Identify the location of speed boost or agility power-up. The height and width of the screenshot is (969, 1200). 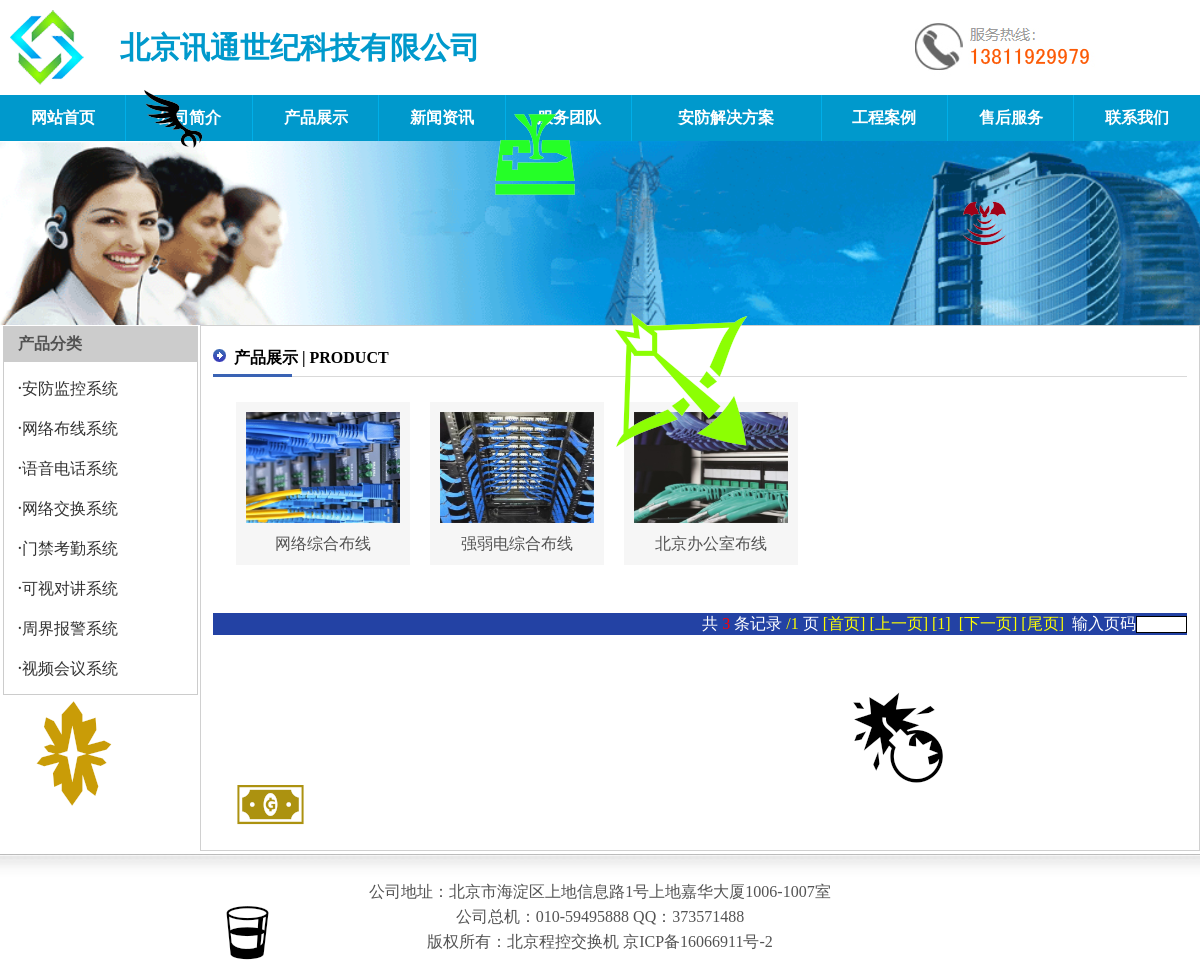
(173, 119).